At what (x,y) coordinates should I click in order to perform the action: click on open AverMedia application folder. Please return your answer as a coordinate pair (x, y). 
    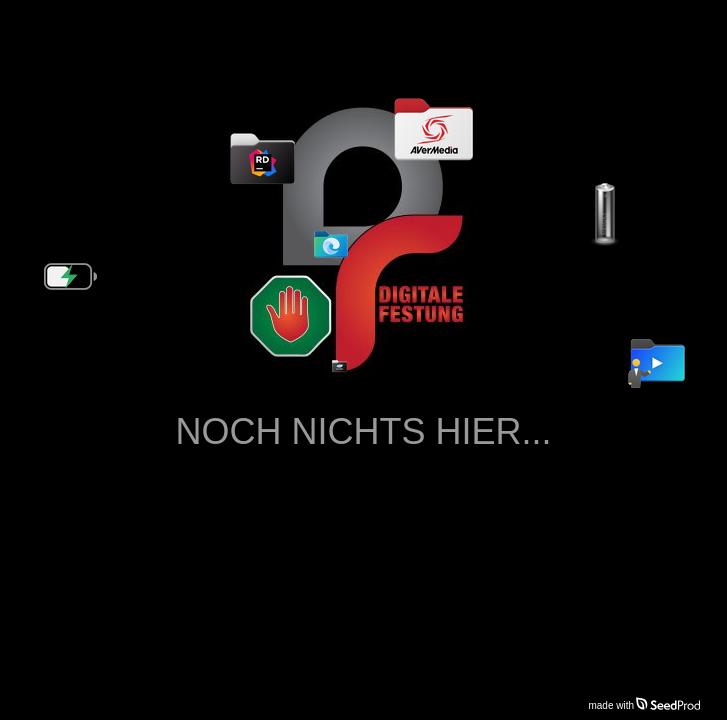
    Looking at the image, I should click on (433, 131).